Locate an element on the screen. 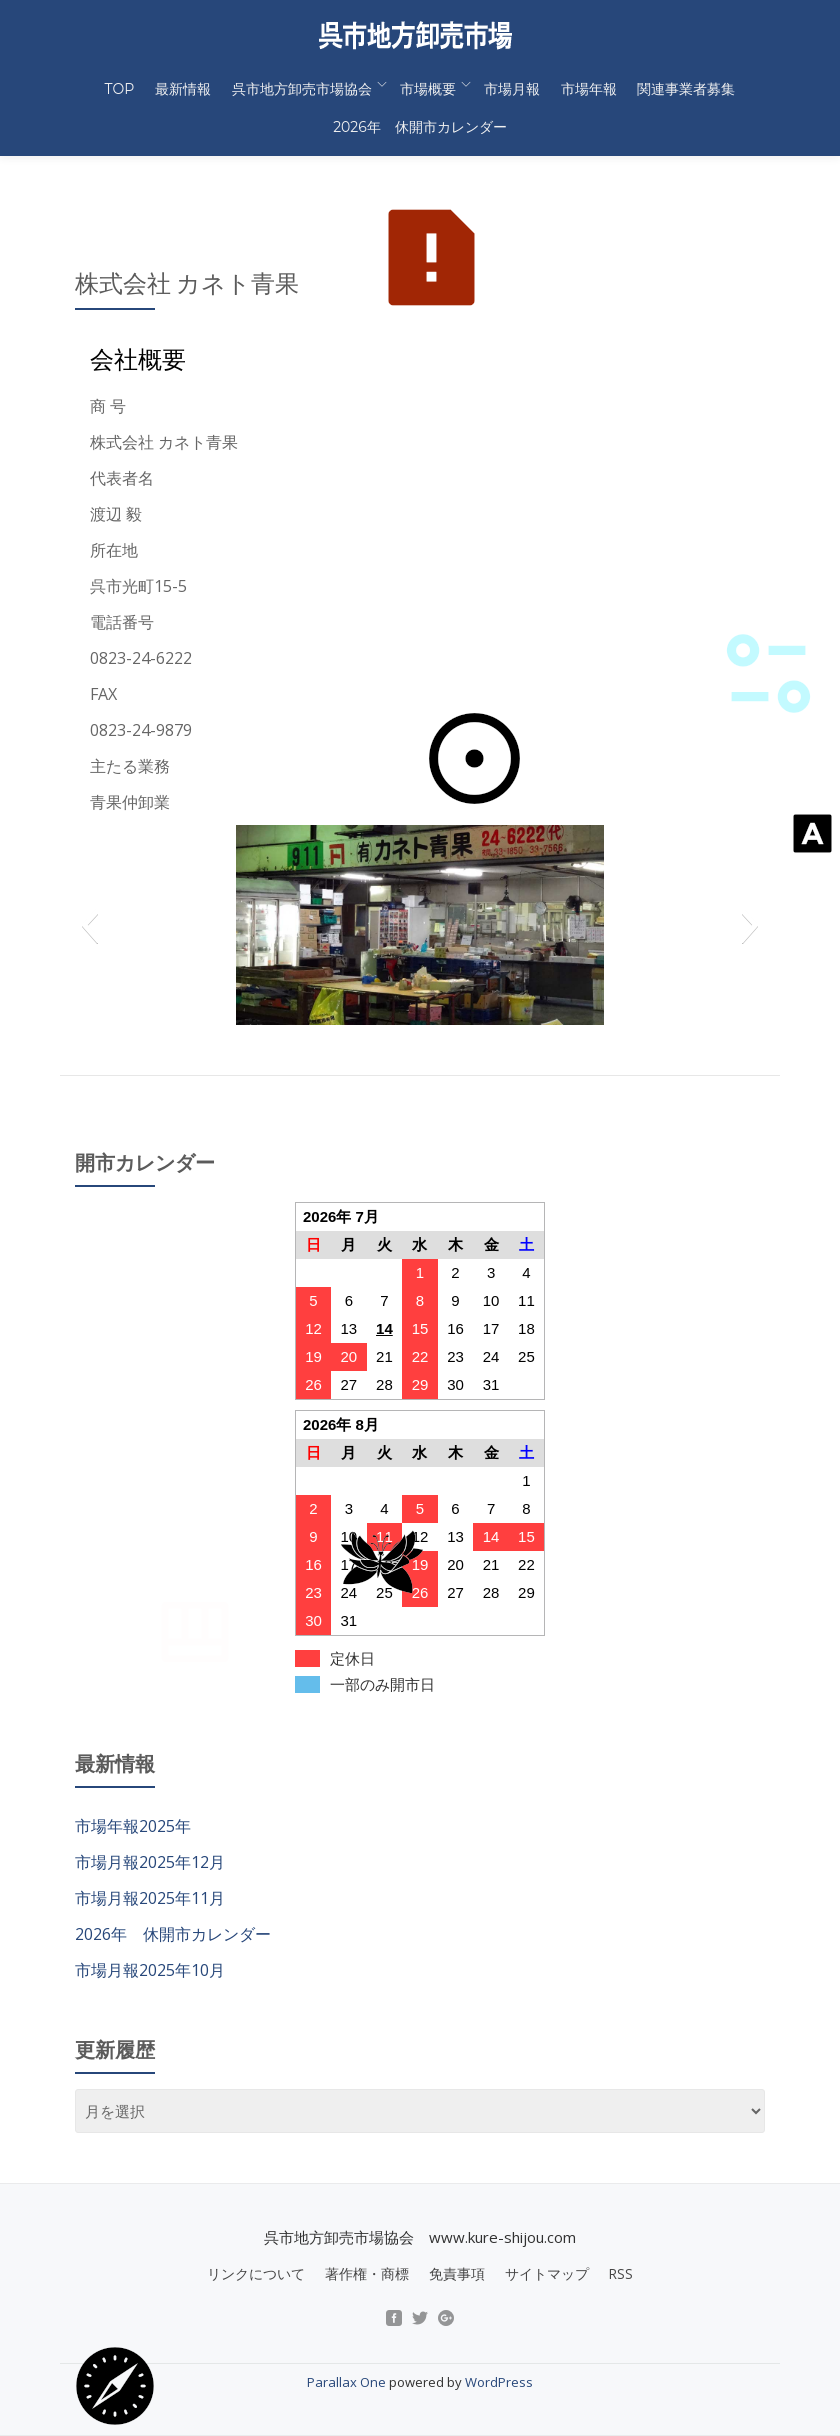 This screenshot has width=840, height=2436. switch input method or keyboard language is located at coordinates (812, 833).